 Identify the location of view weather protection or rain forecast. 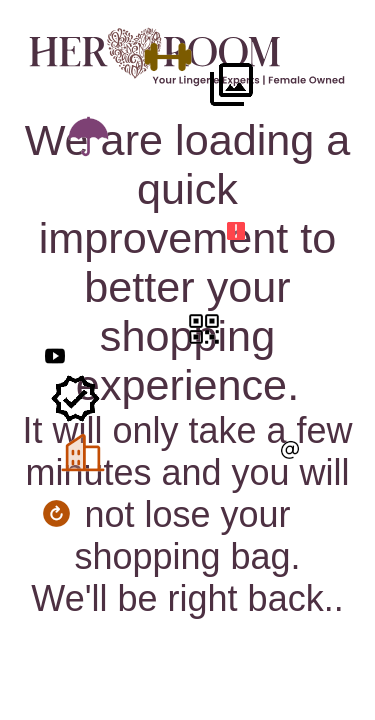
(88, 136).